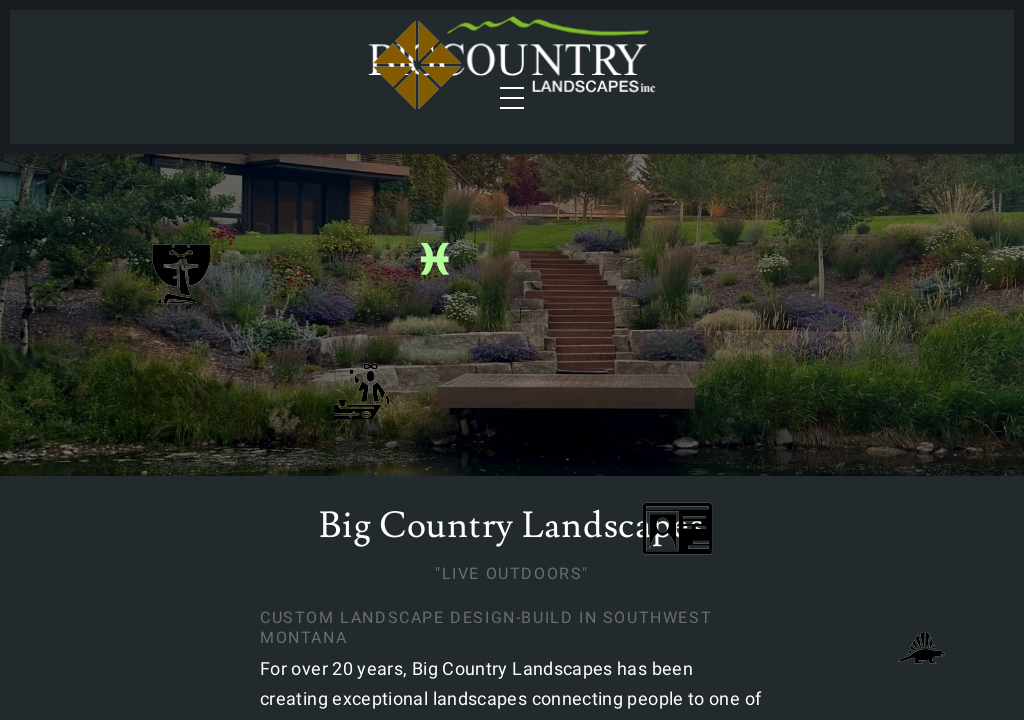  What do you see at coordinates (677, 527) in the screenshot?
I see `view your profile or identification details` at bounding box center [677, 527].